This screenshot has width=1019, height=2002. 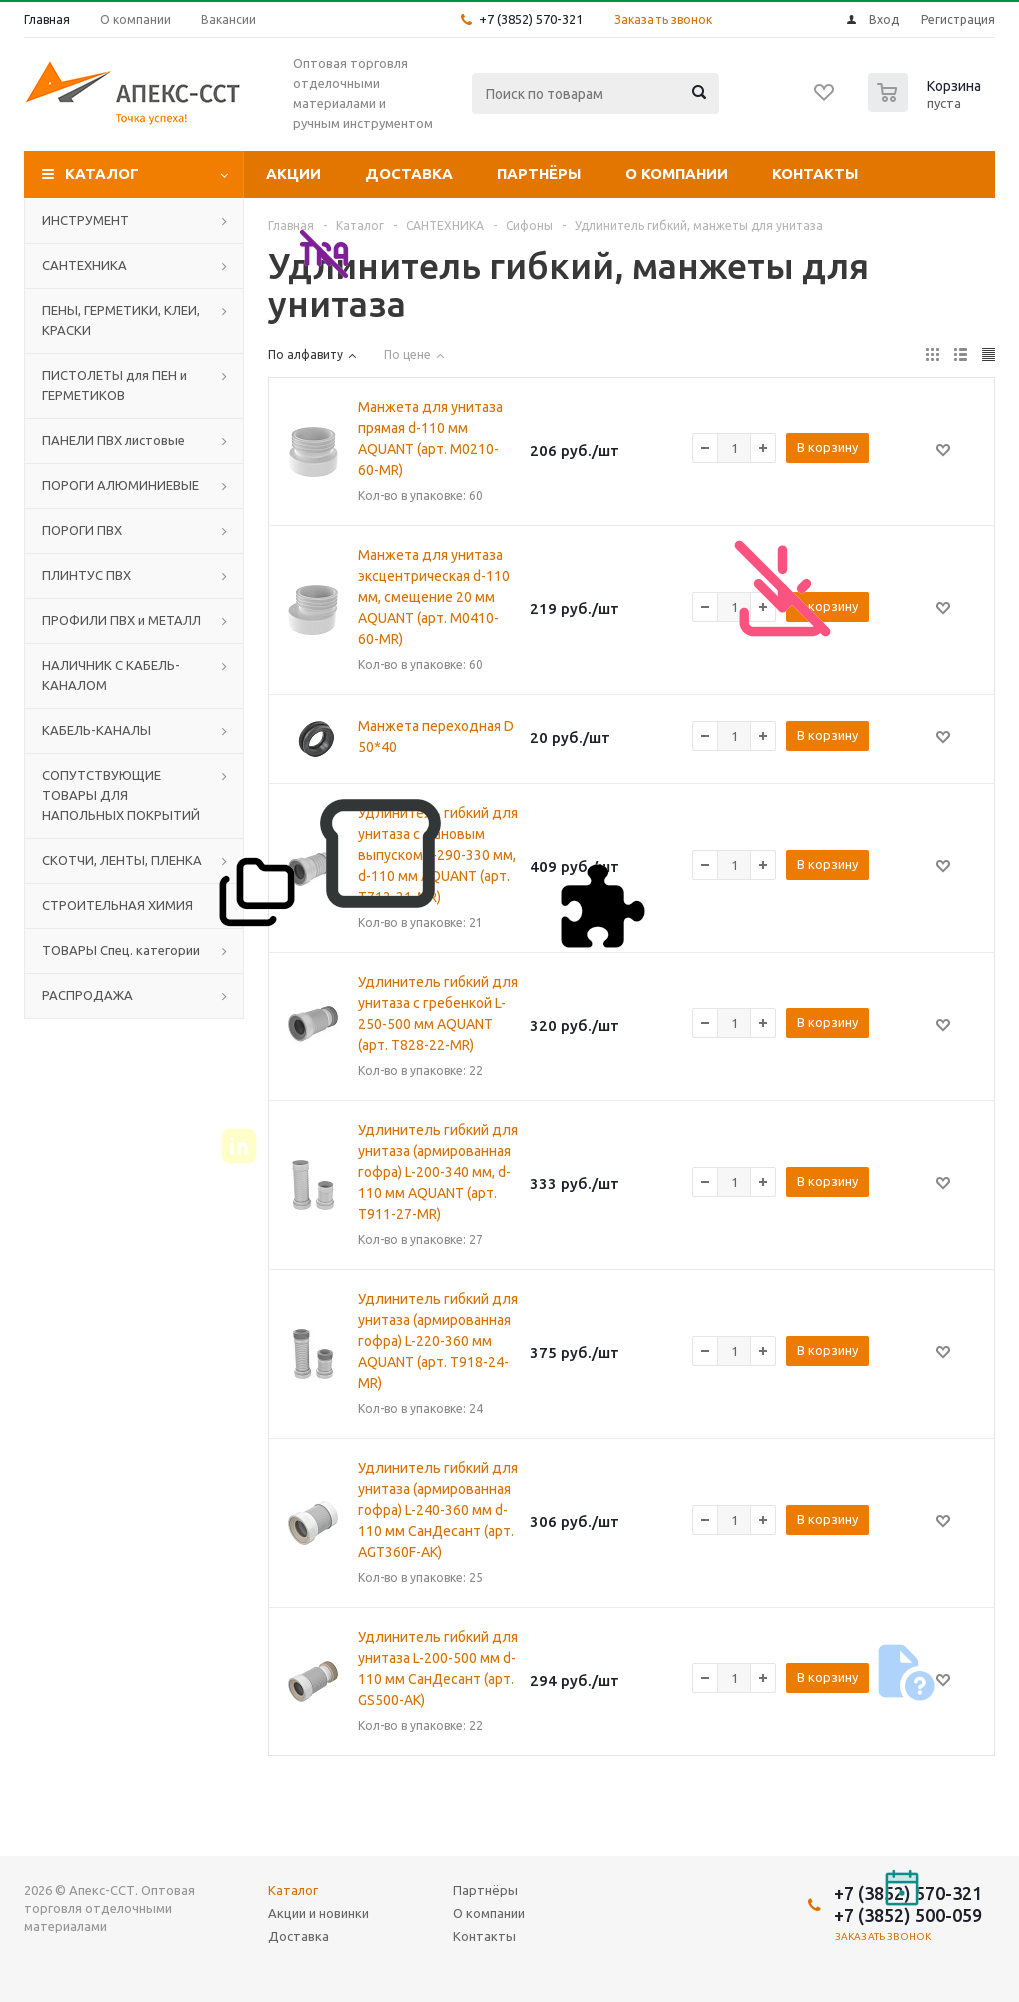 I want to click on browse bakery or bread products, so click(x=380, y=853).